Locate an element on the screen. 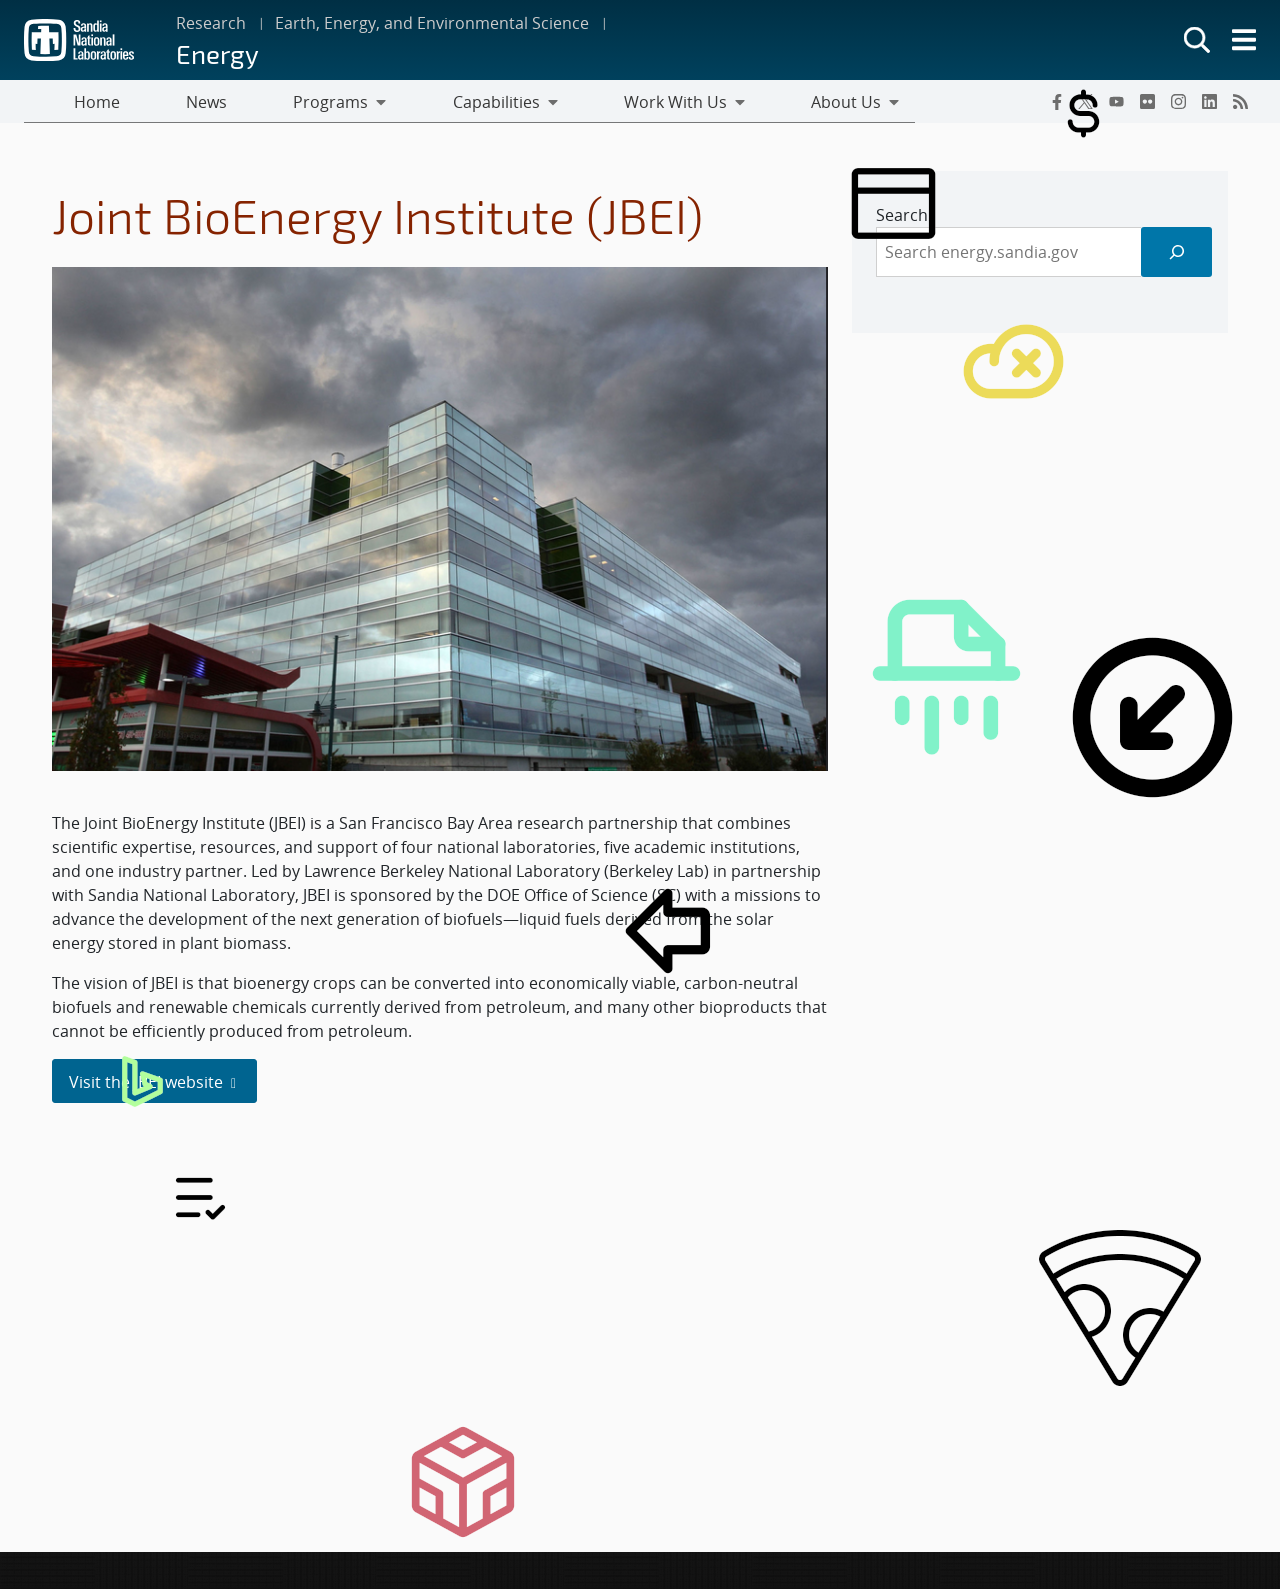 The width and height of the screenshot is (1280, 1589). navigate to previous or lower-left content is located at coordinates (1152, 717).